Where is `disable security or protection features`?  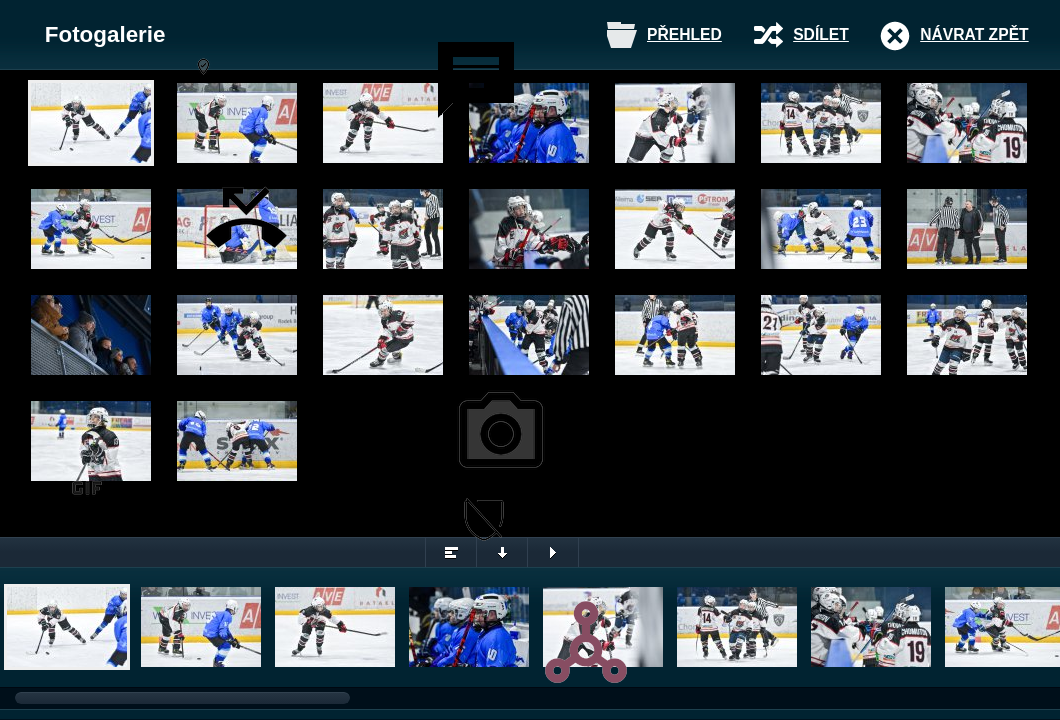
disable security or protection features is located at coordinates (484, 518).